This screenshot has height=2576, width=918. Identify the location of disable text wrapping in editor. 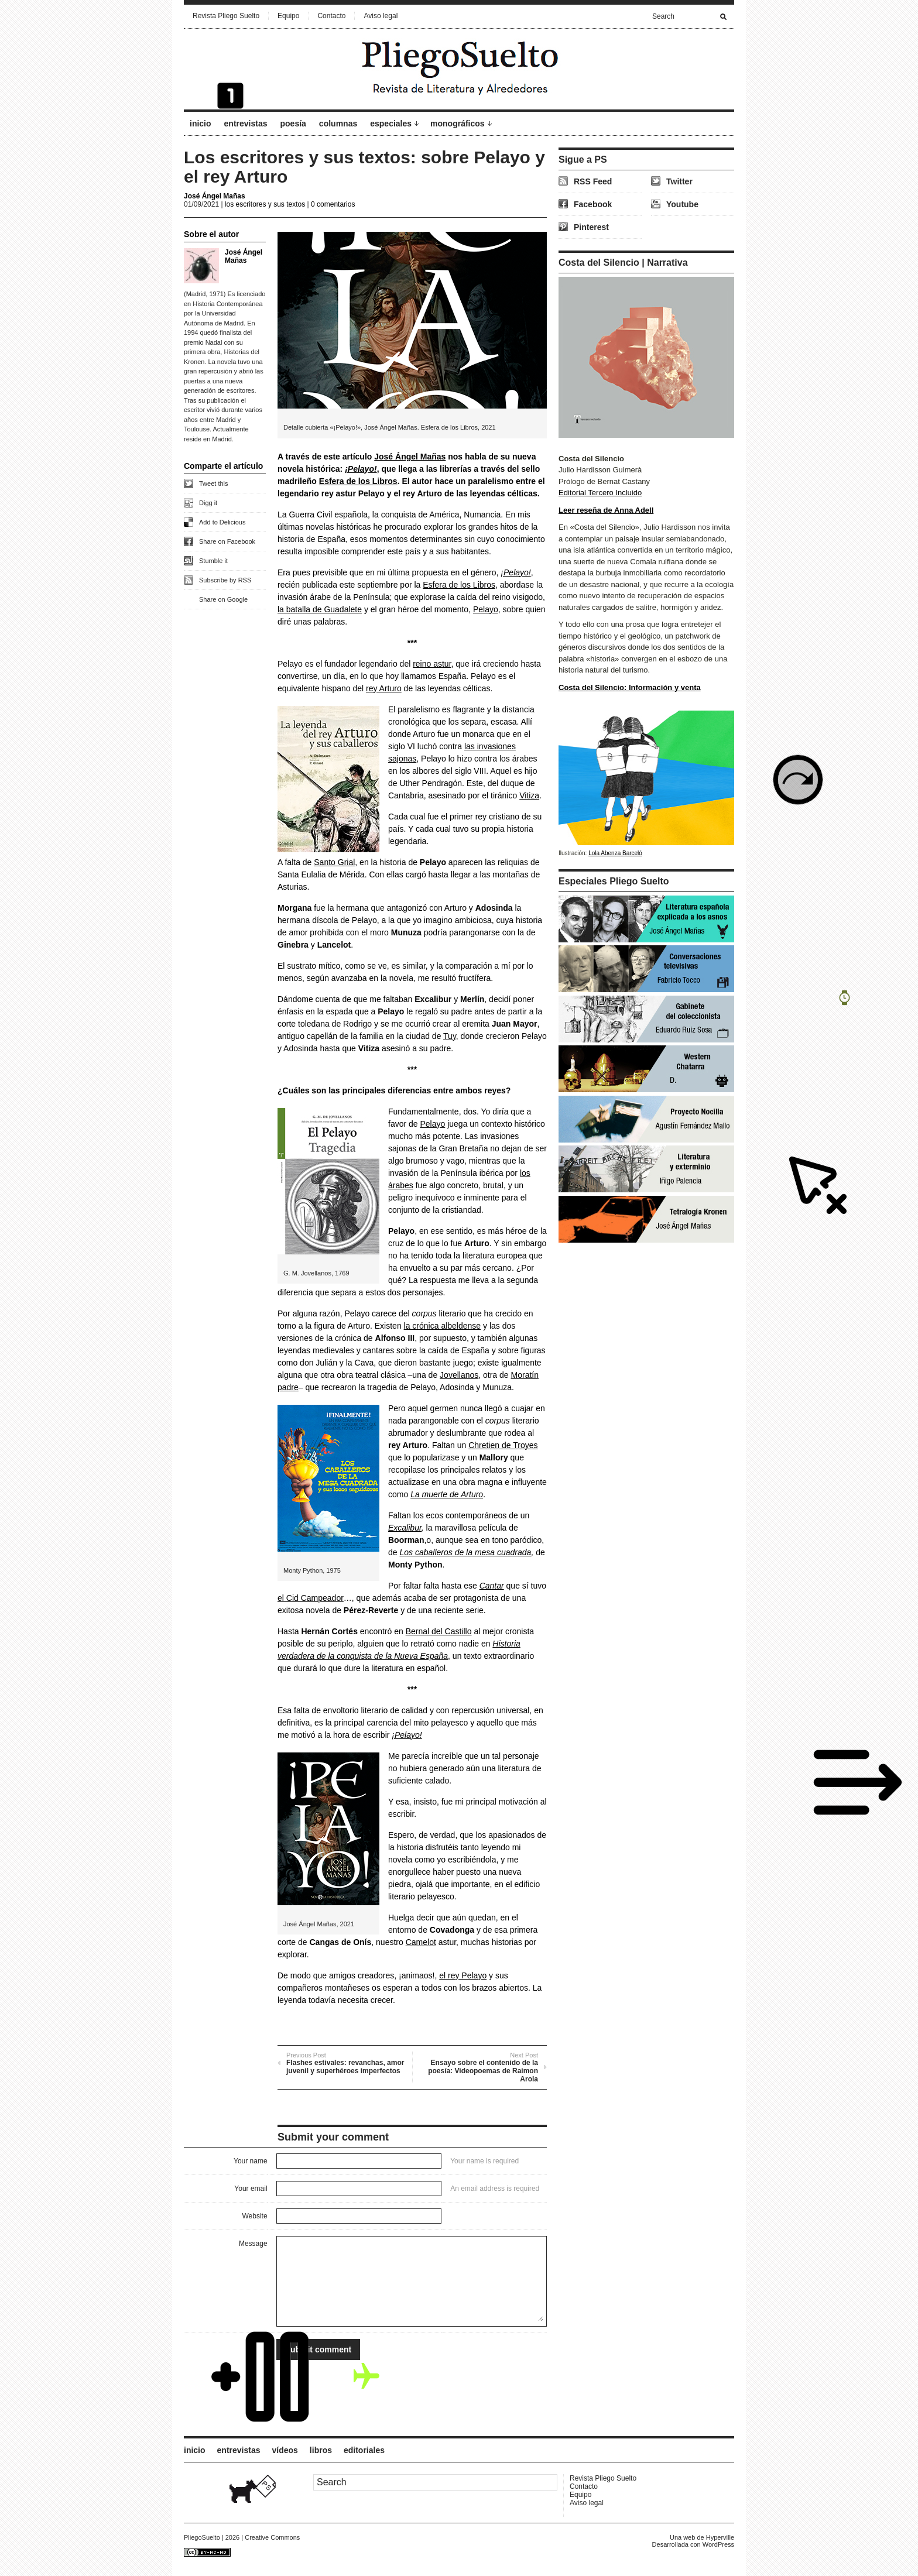
(855, 1782).